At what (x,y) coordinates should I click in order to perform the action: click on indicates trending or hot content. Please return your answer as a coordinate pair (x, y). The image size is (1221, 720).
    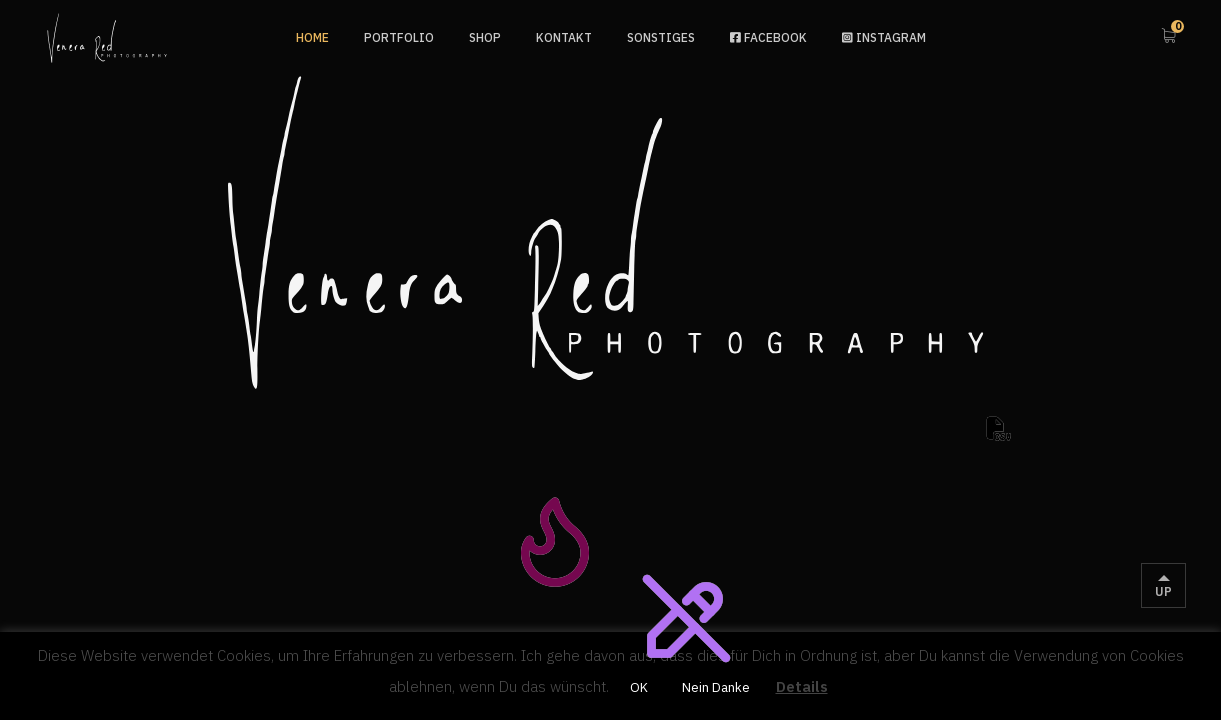
    Looking at the image, I should click on (555, 540).